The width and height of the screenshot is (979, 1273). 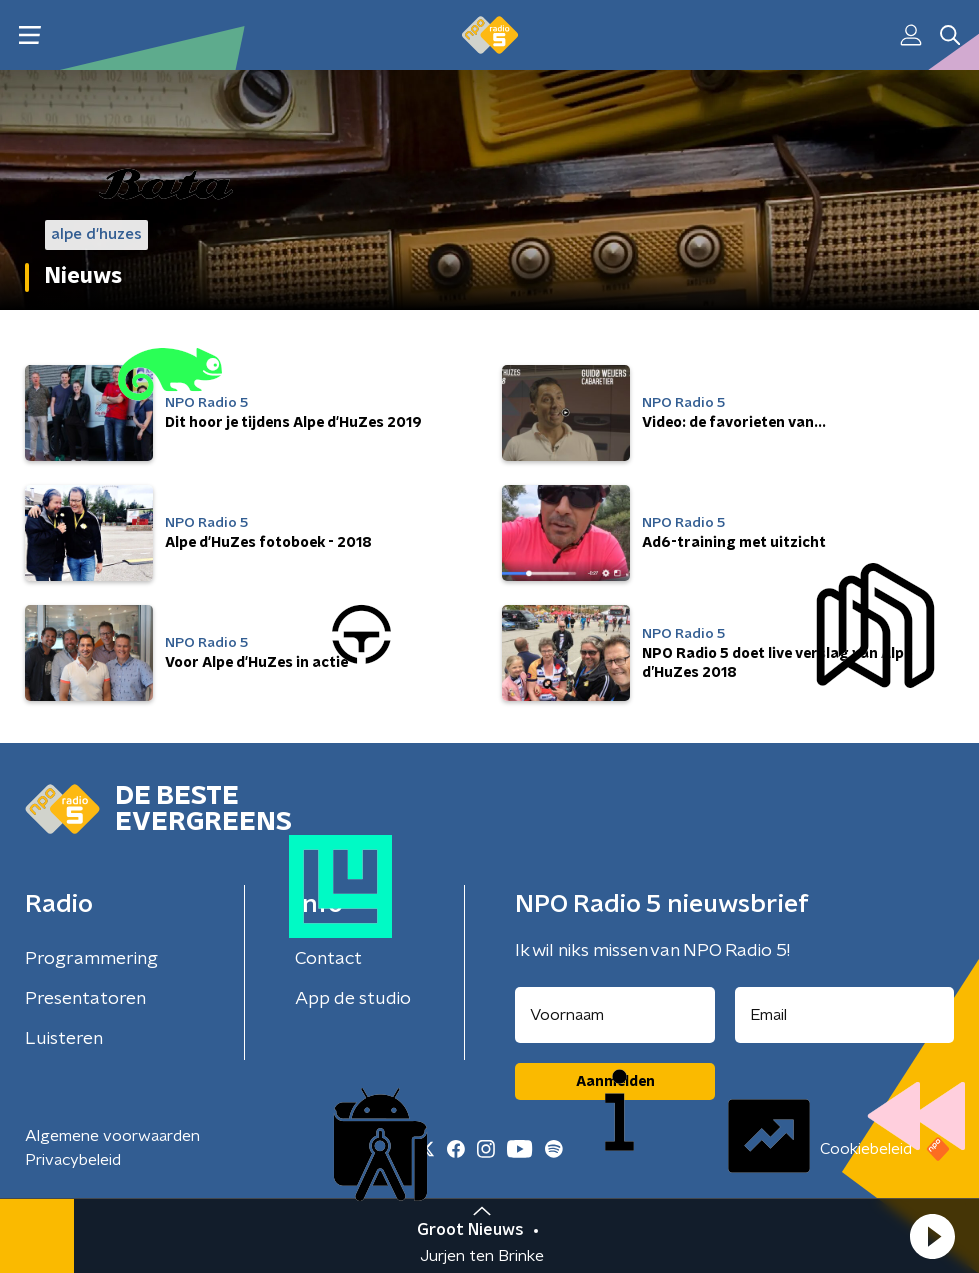 I want to click on visit the Bata footwear website, so click(x=166, y=184).